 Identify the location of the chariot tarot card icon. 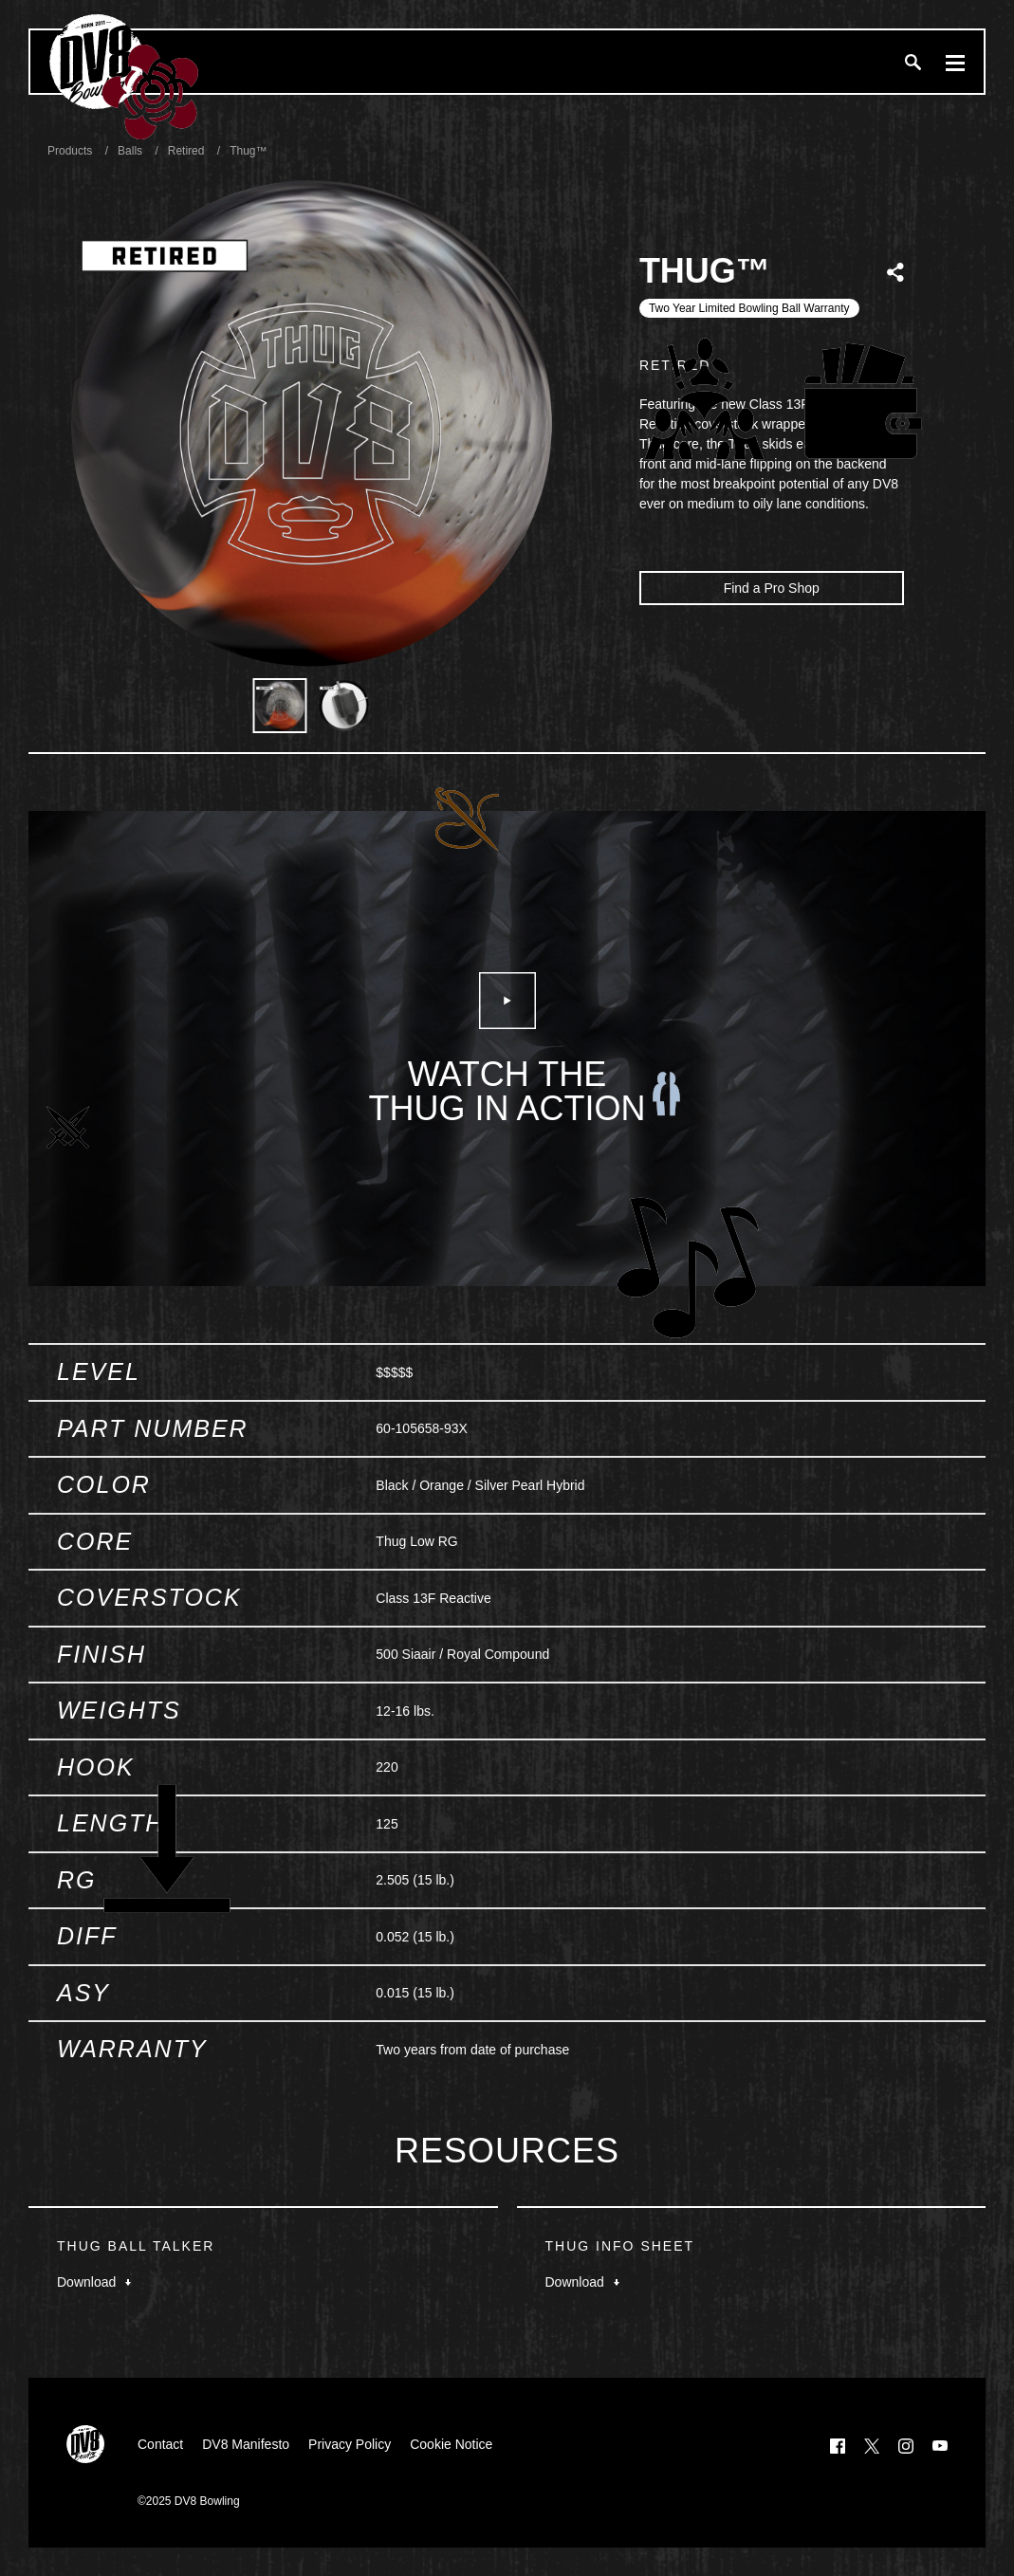
(704, 397).